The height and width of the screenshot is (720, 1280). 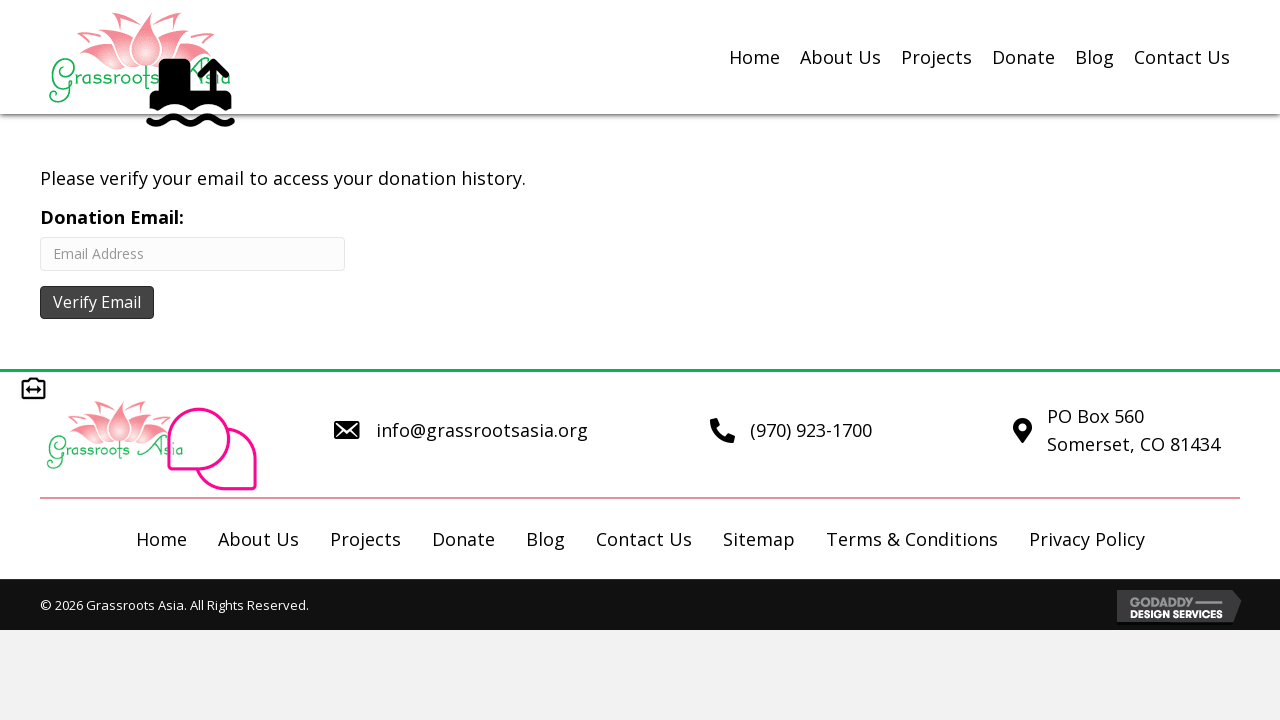 I want to click on upload or export water pump data, so click(x=190, y=90).